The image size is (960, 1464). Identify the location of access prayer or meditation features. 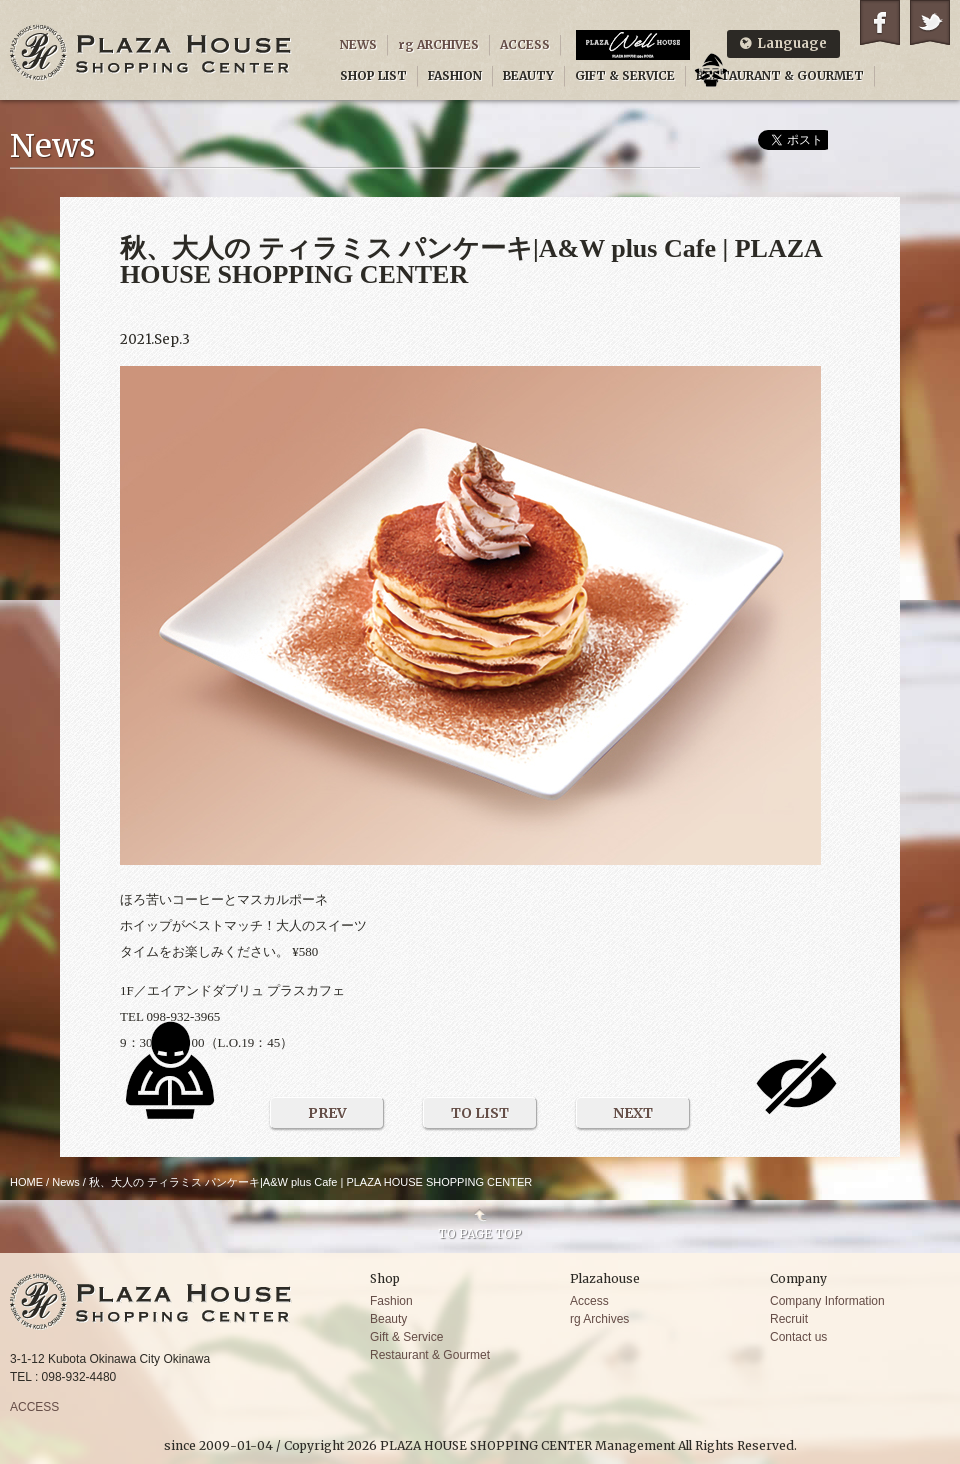
(169, 1070).